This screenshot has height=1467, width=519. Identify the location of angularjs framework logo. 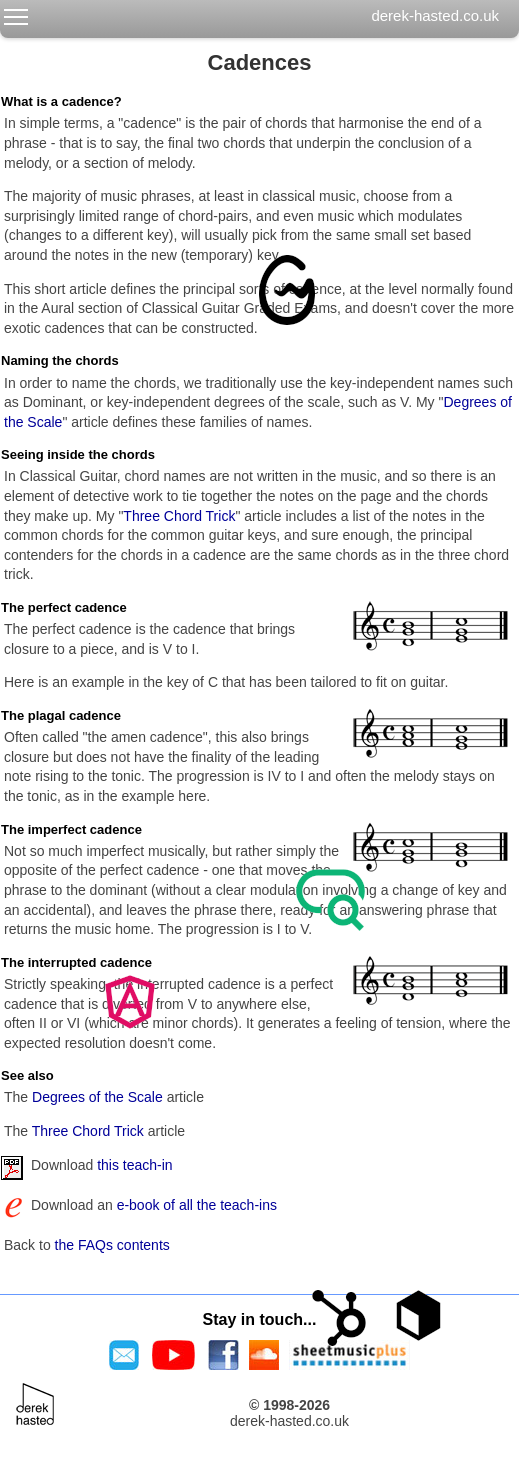
(130, 1002).